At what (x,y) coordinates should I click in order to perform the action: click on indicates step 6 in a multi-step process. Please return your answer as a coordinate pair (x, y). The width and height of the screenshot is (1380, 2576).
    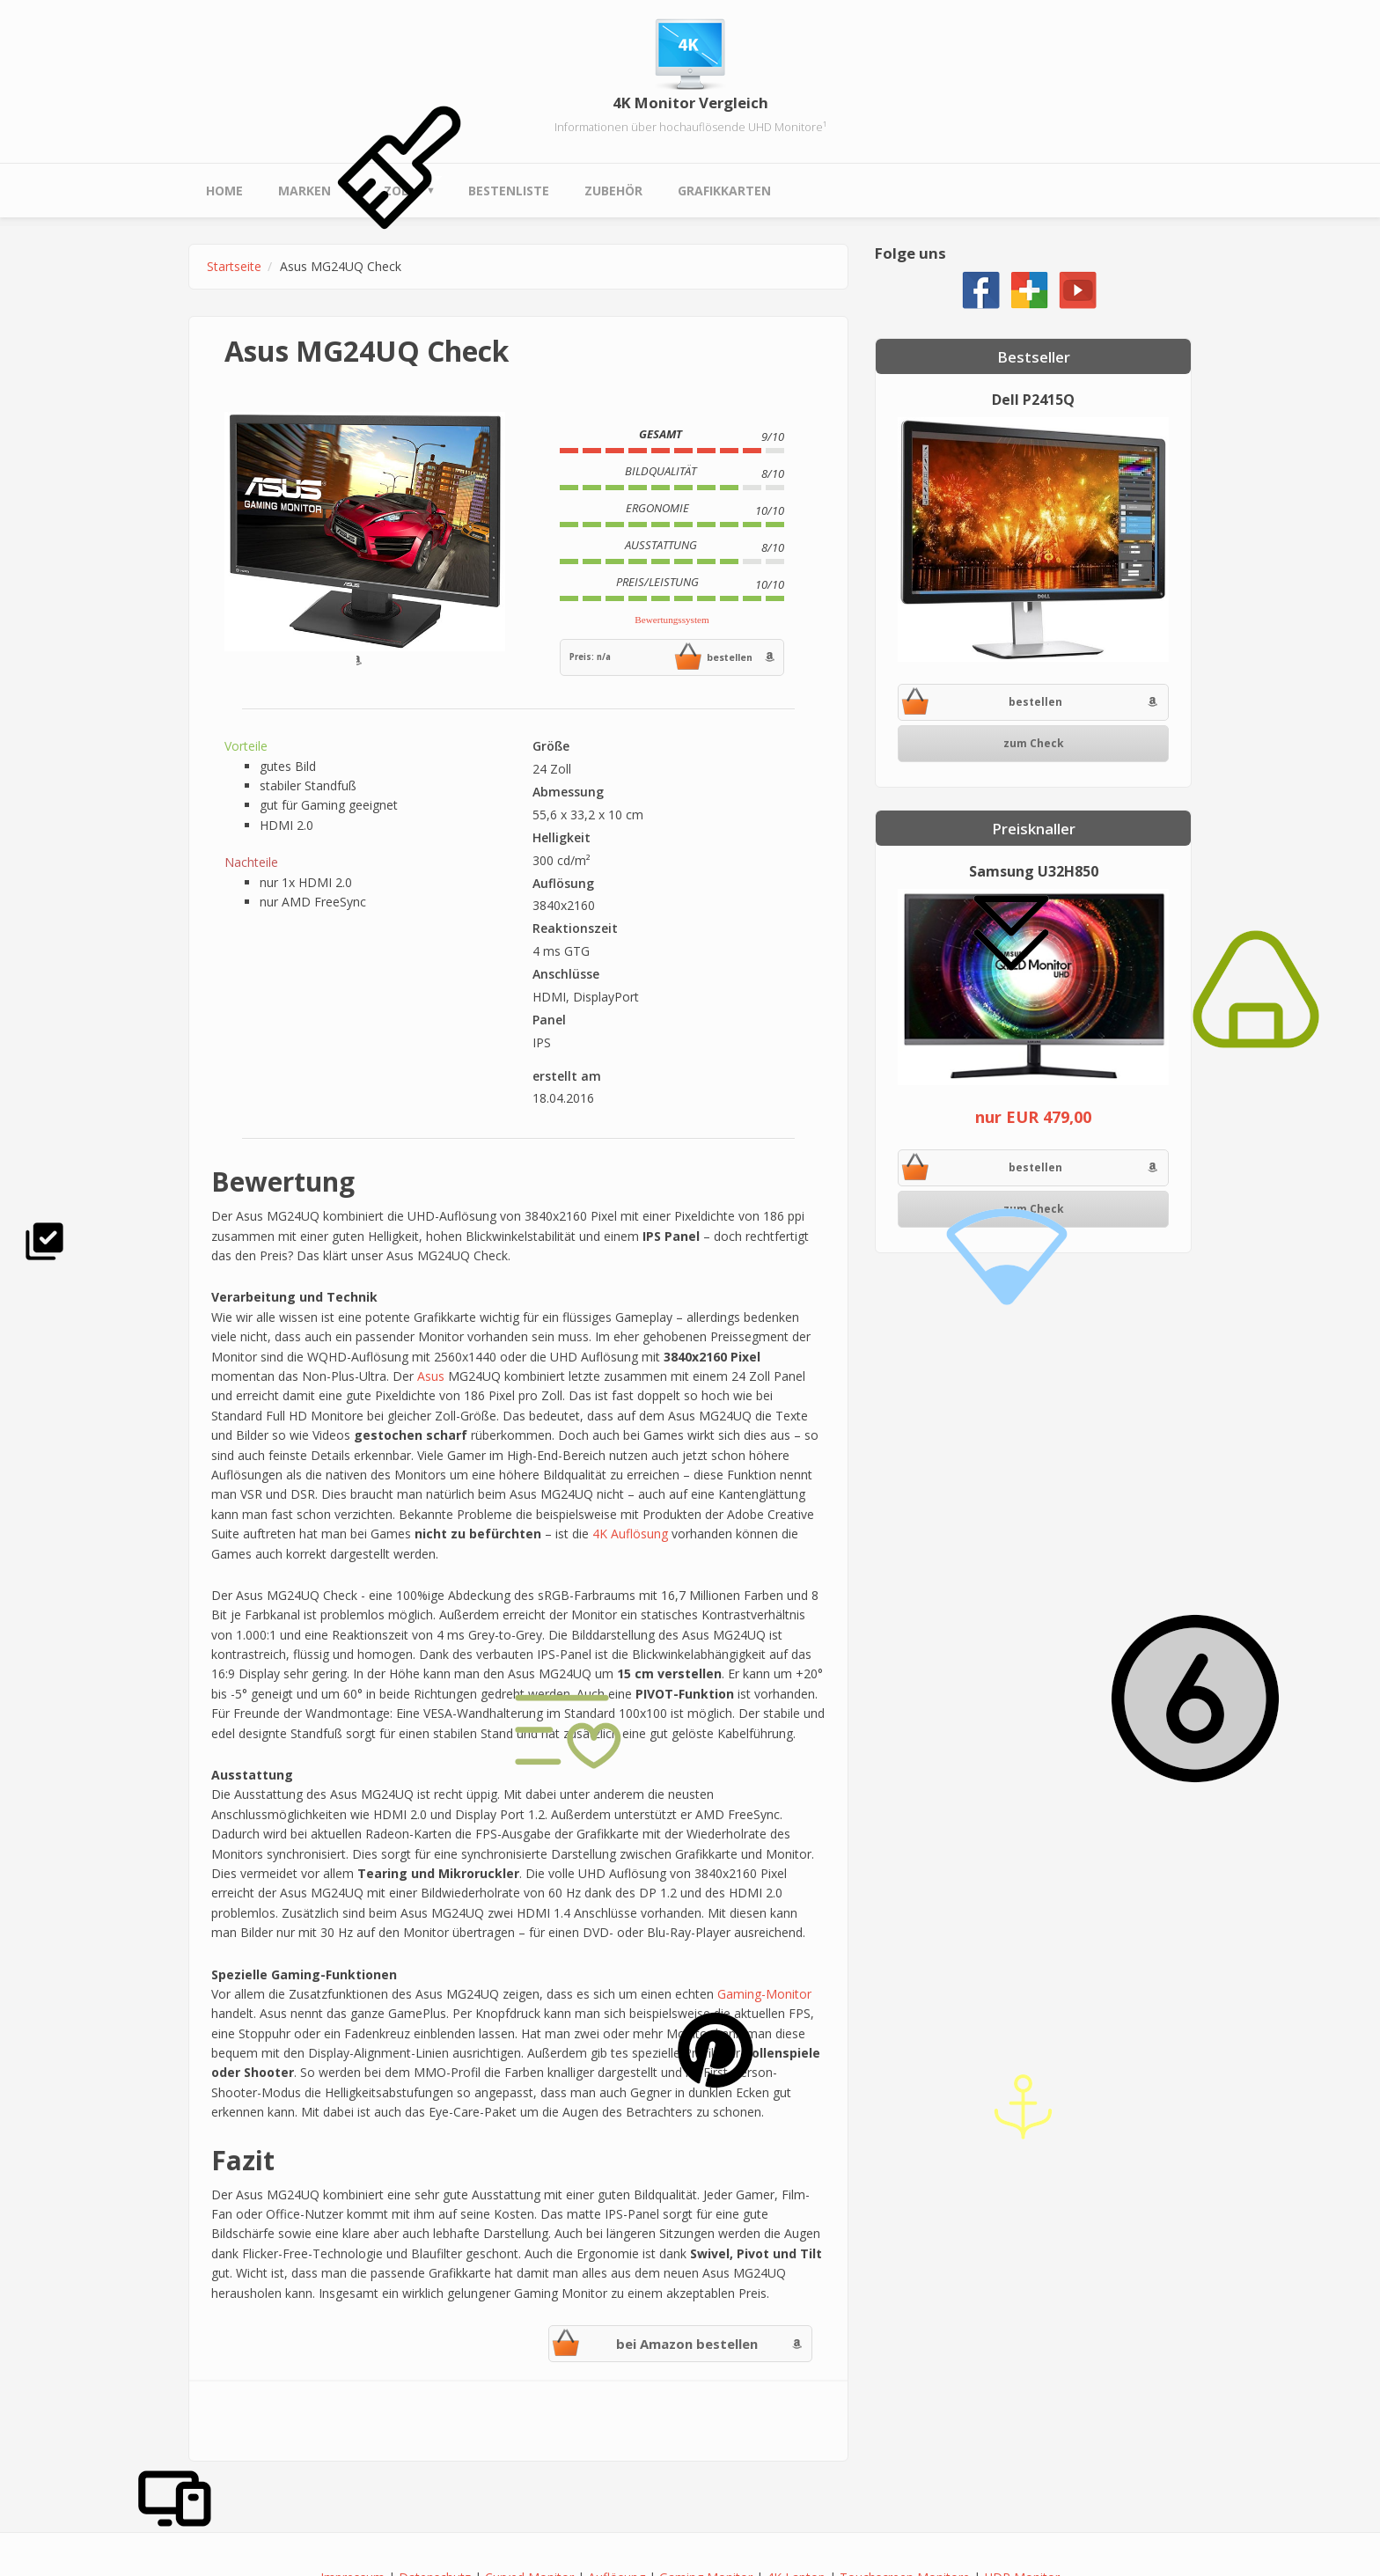
    Looking at the image, I should click on (1195, 1699).